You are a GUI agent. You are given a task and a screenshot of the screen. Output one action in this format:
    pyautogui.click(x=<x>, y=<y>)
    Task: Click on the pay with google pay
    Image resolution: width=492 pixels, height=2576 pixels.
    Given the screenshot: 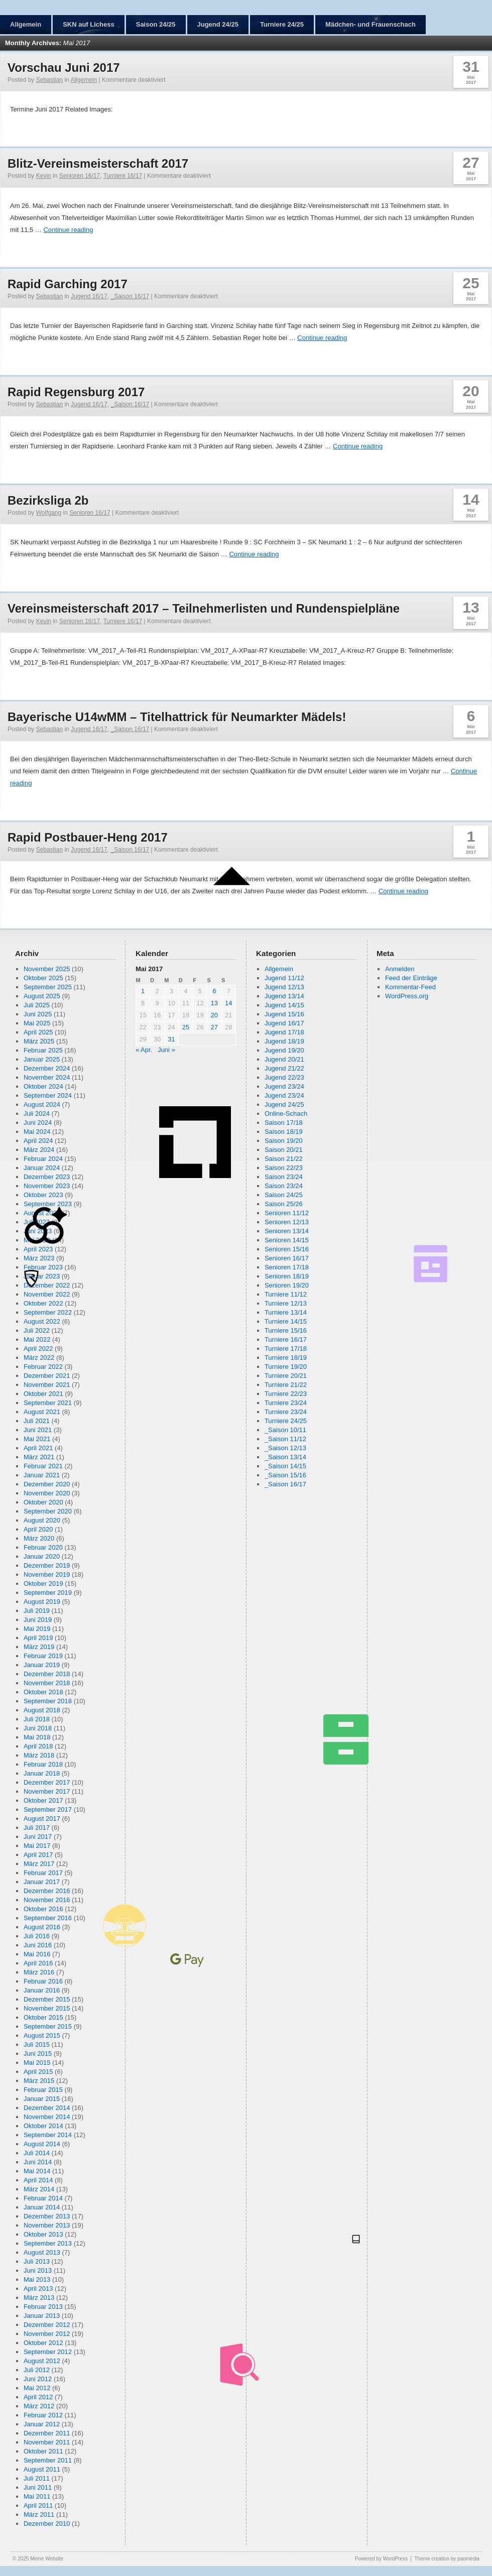 What is the action you would take?
    pyautogui.click(x=187, y=1960)
    